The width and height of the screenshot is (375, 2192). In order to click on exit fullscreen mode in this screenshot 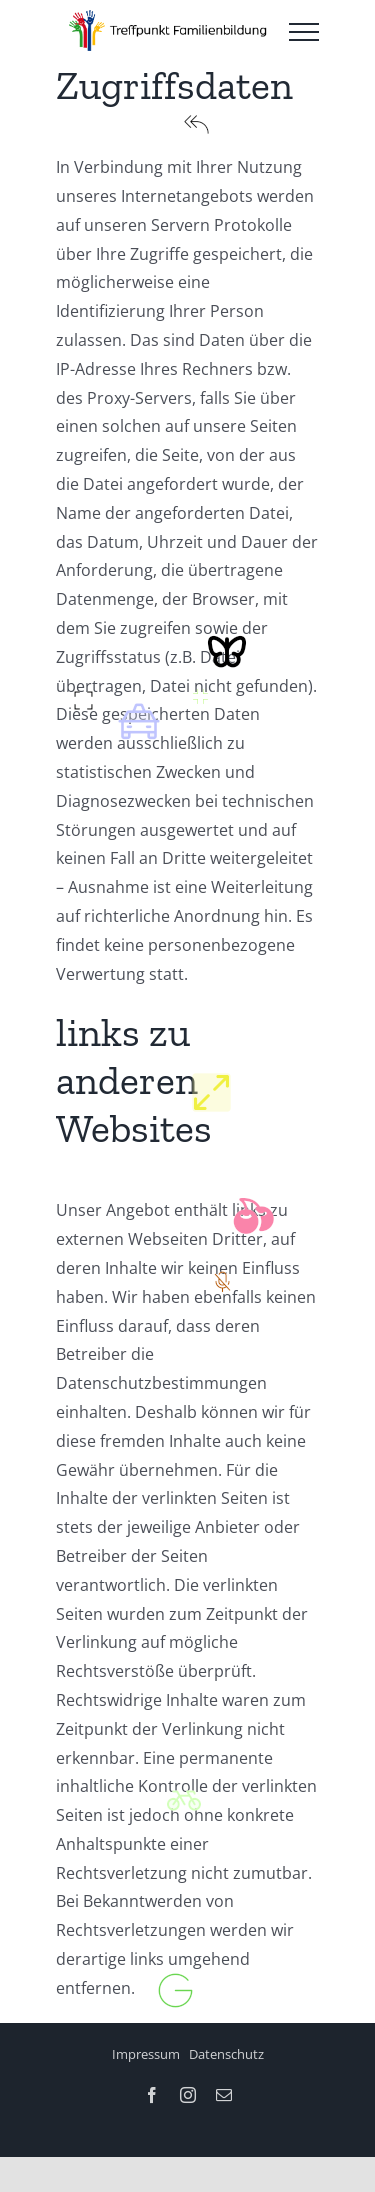, I will do `click(200, 696)`.